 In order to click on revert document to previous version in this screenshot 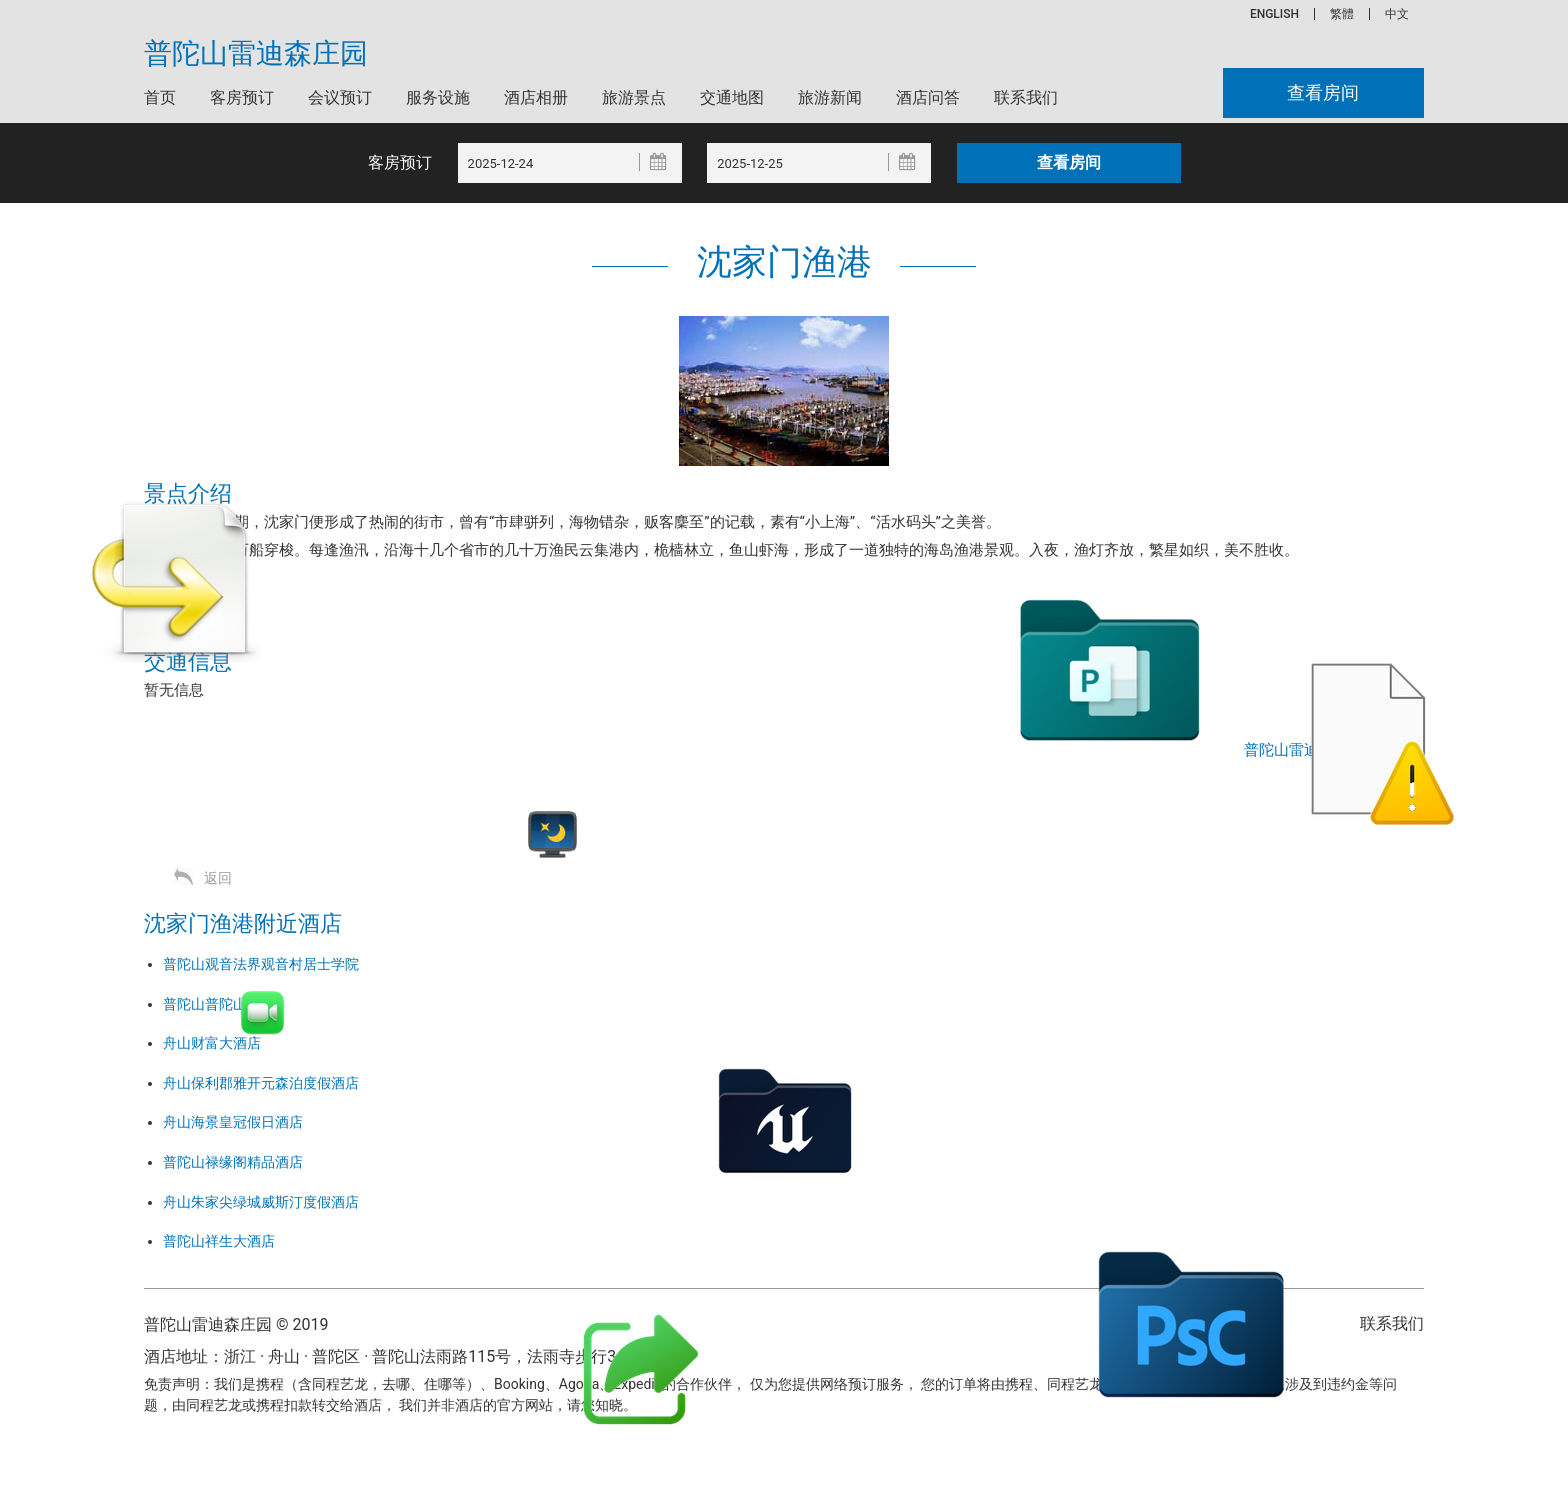, I will do `click(176, 578)`.